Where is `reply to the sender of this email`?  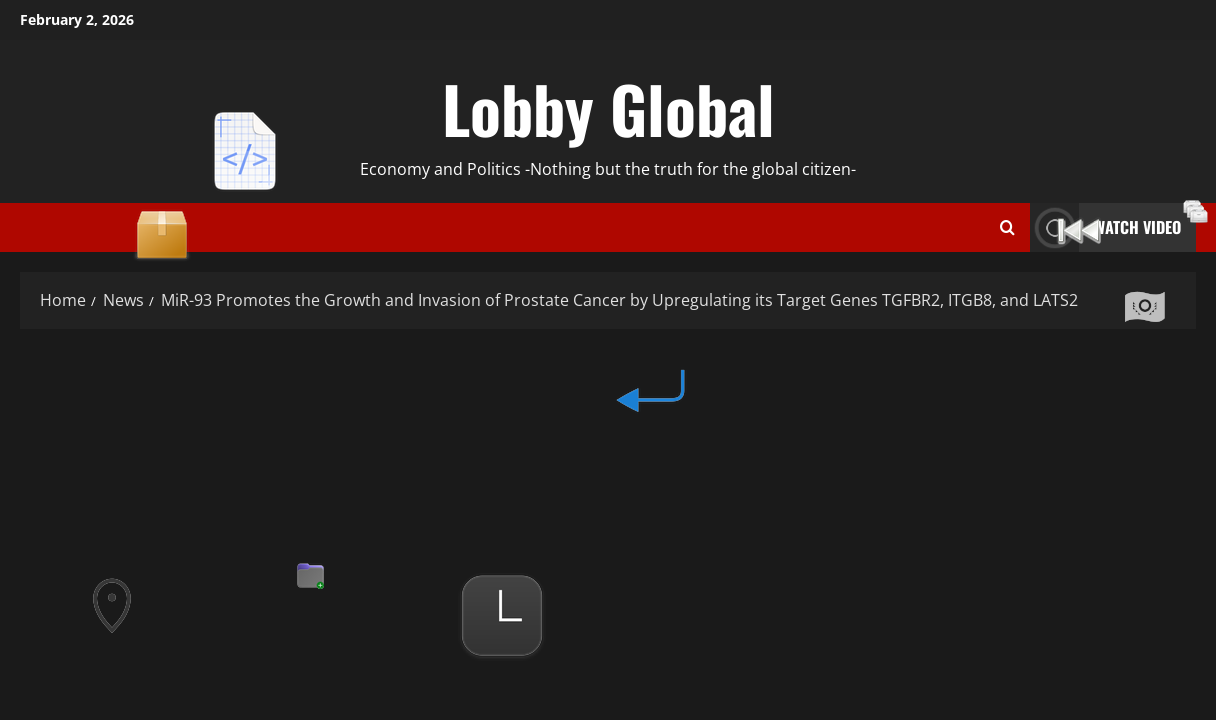 reply to the sender of this email is located at coordinates (649, 390).